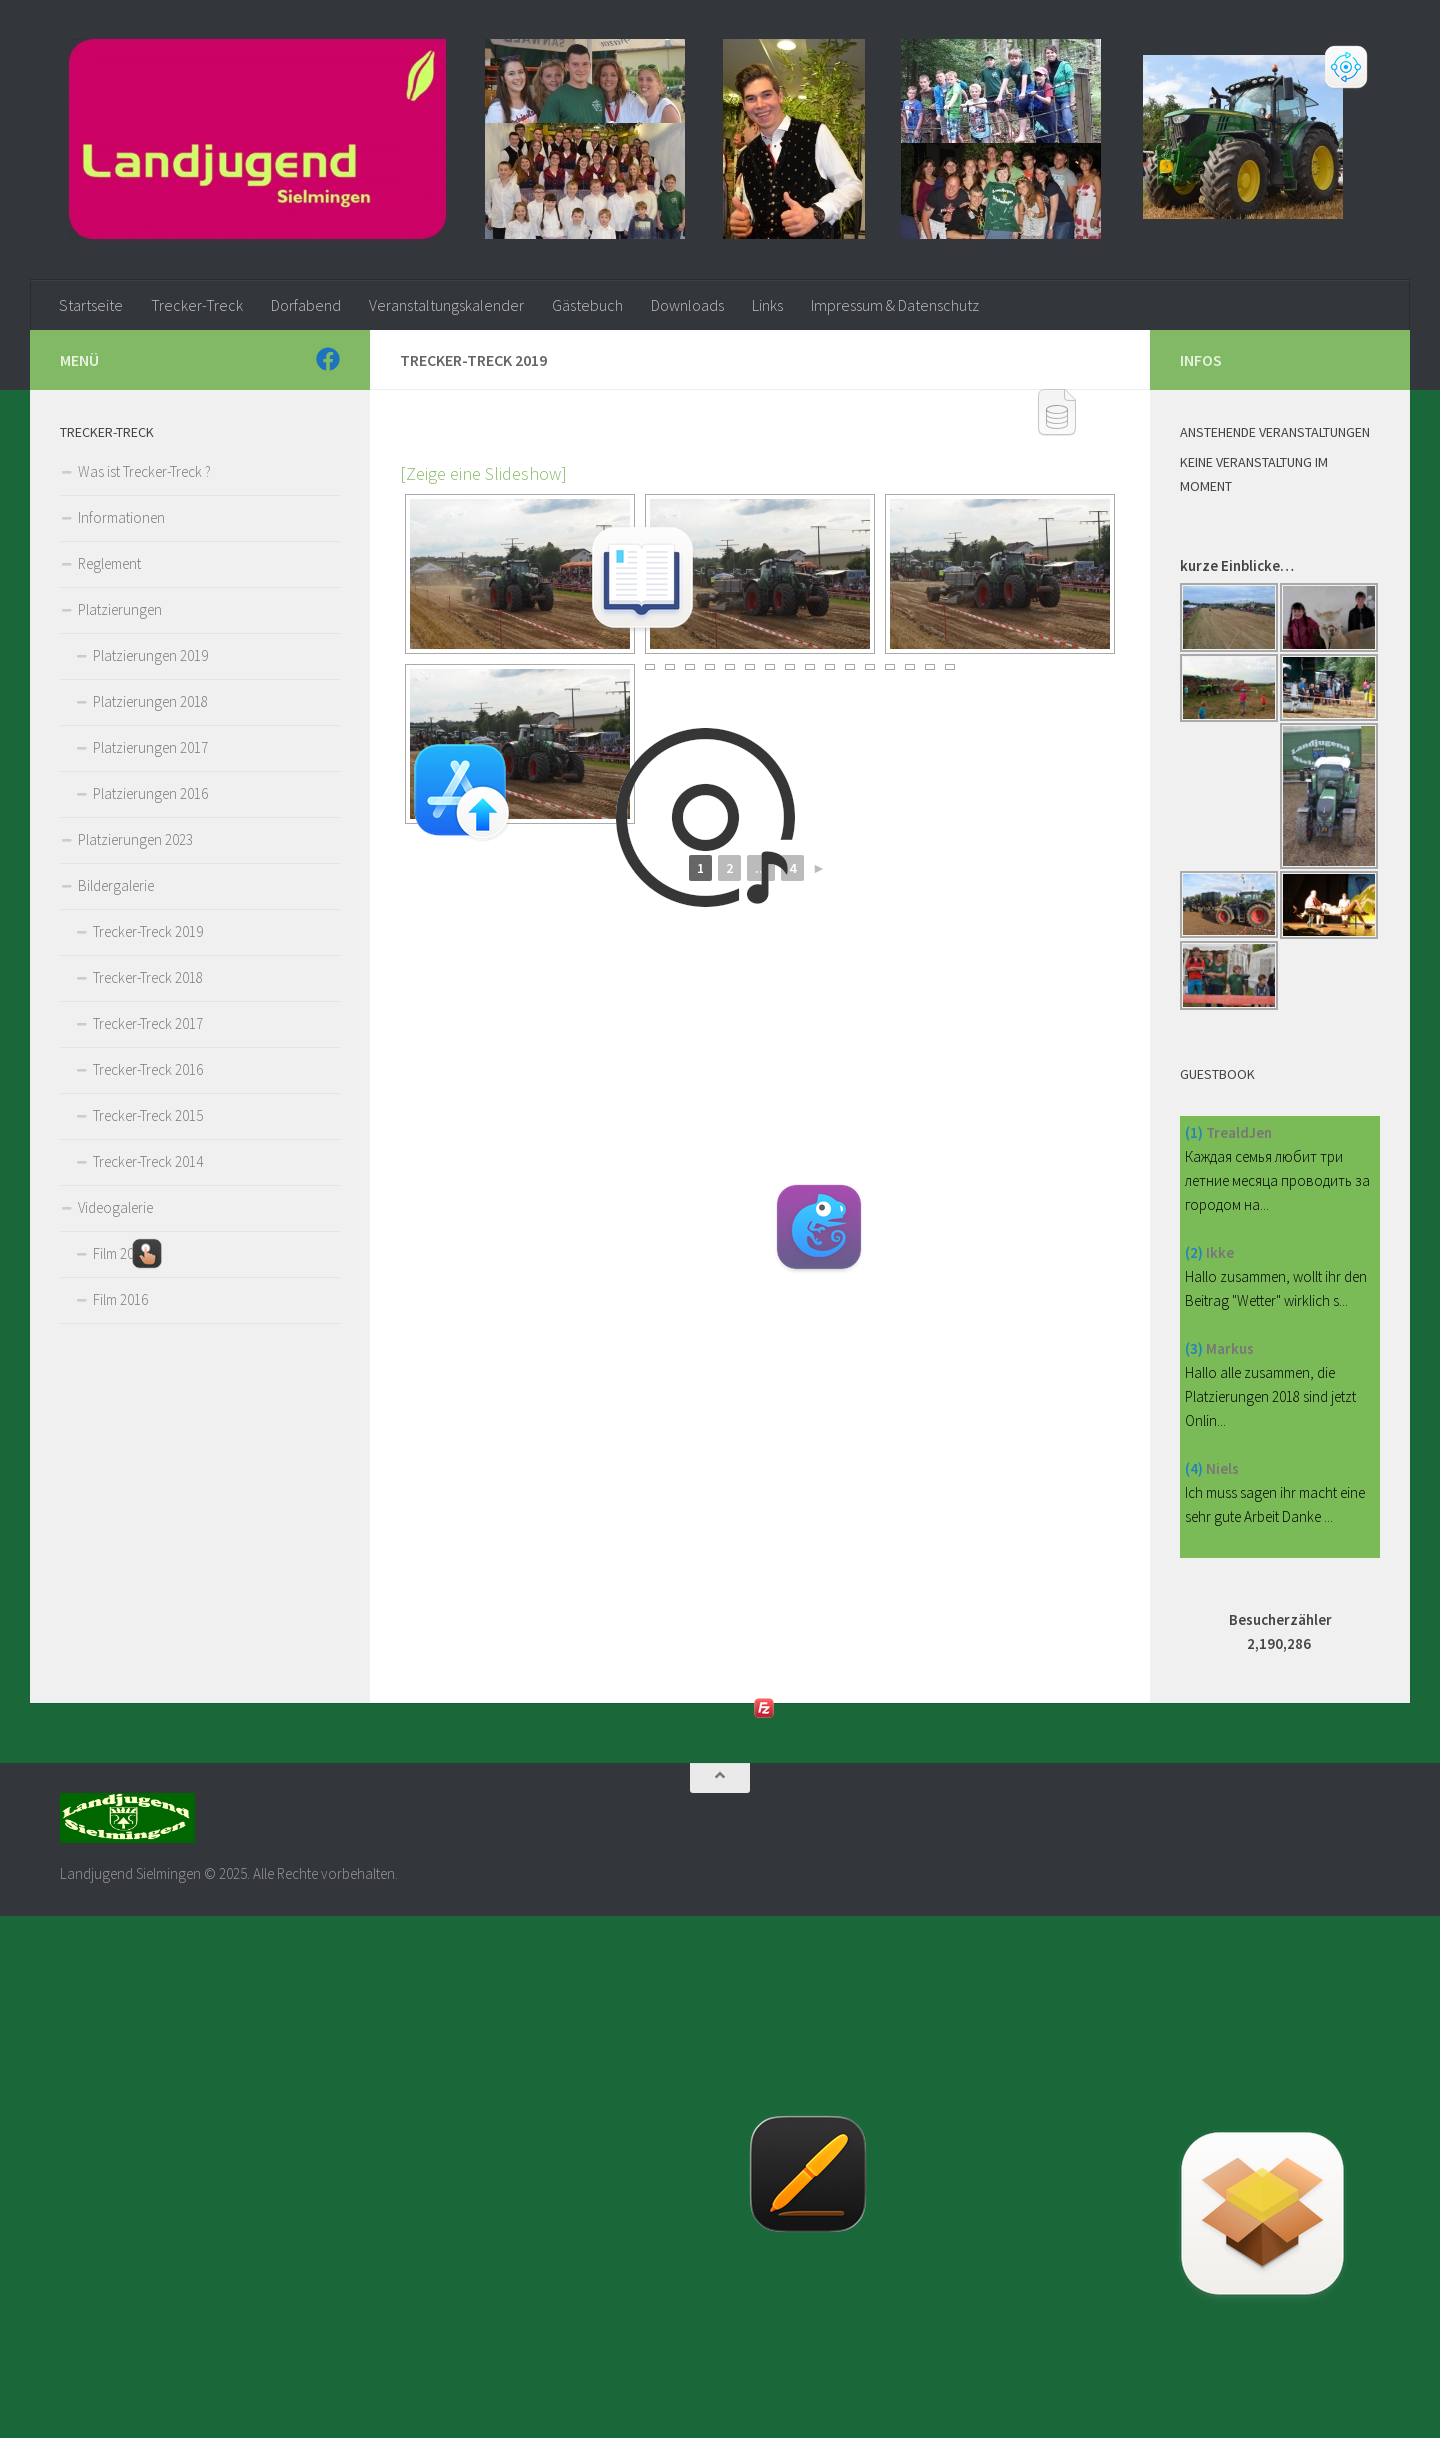  What do you see at coordinates (819, 1227) in the screenshot?
I see `open gns3 network simulation software` at bounding box center [819, 1227].